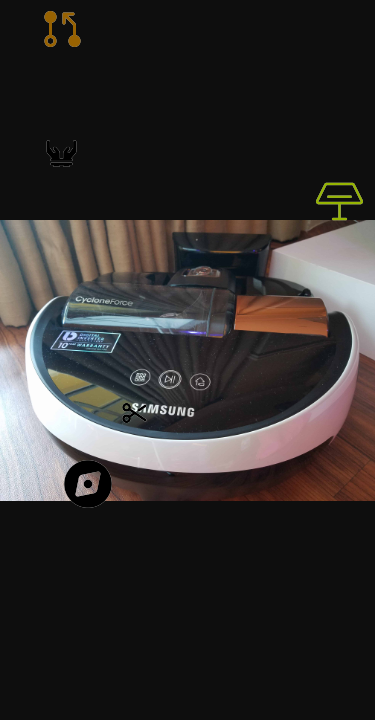 The image size is (375, 720). Describe the element at coordinates (339, 201) in the screenshot. I see `access presentation mode` at that location.